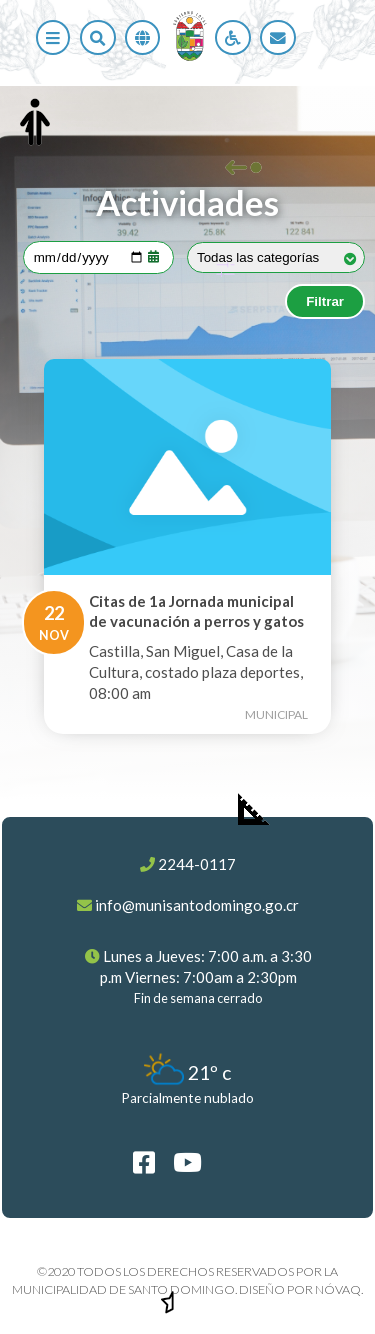  What do you see at coordinates (35, 122) in the screenshot?
I see `indicates a gender-neutral or all-gender restroom` at bounding box center [35, 122].